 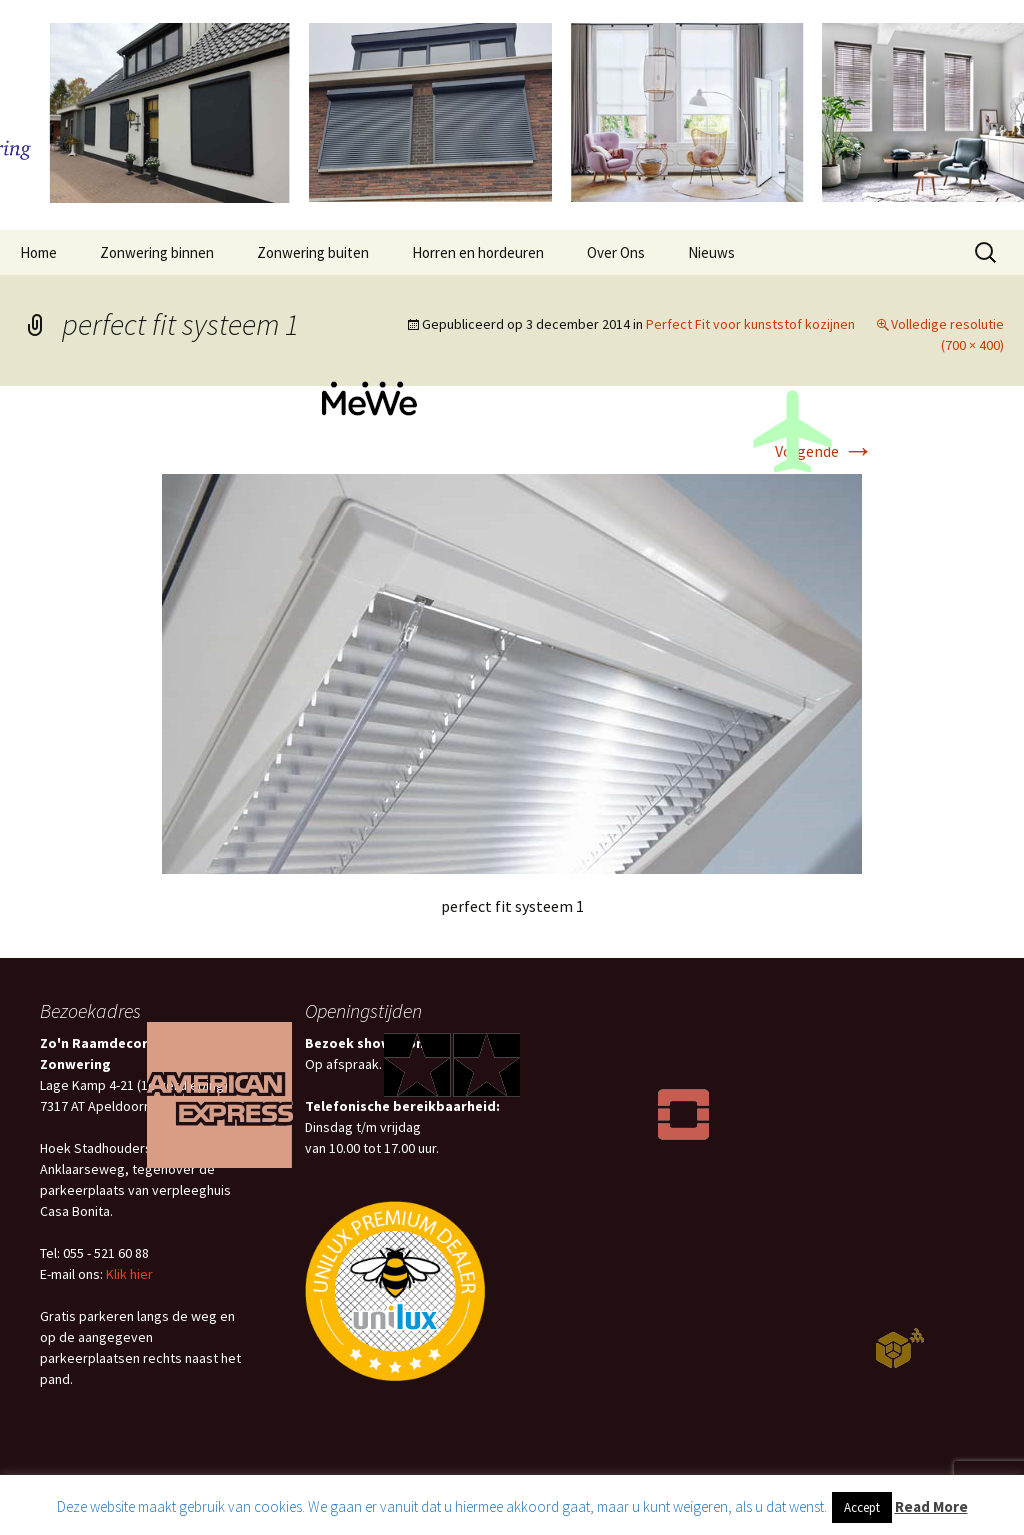 I want to click on enable airplane mode, so click(x=790, y=431).